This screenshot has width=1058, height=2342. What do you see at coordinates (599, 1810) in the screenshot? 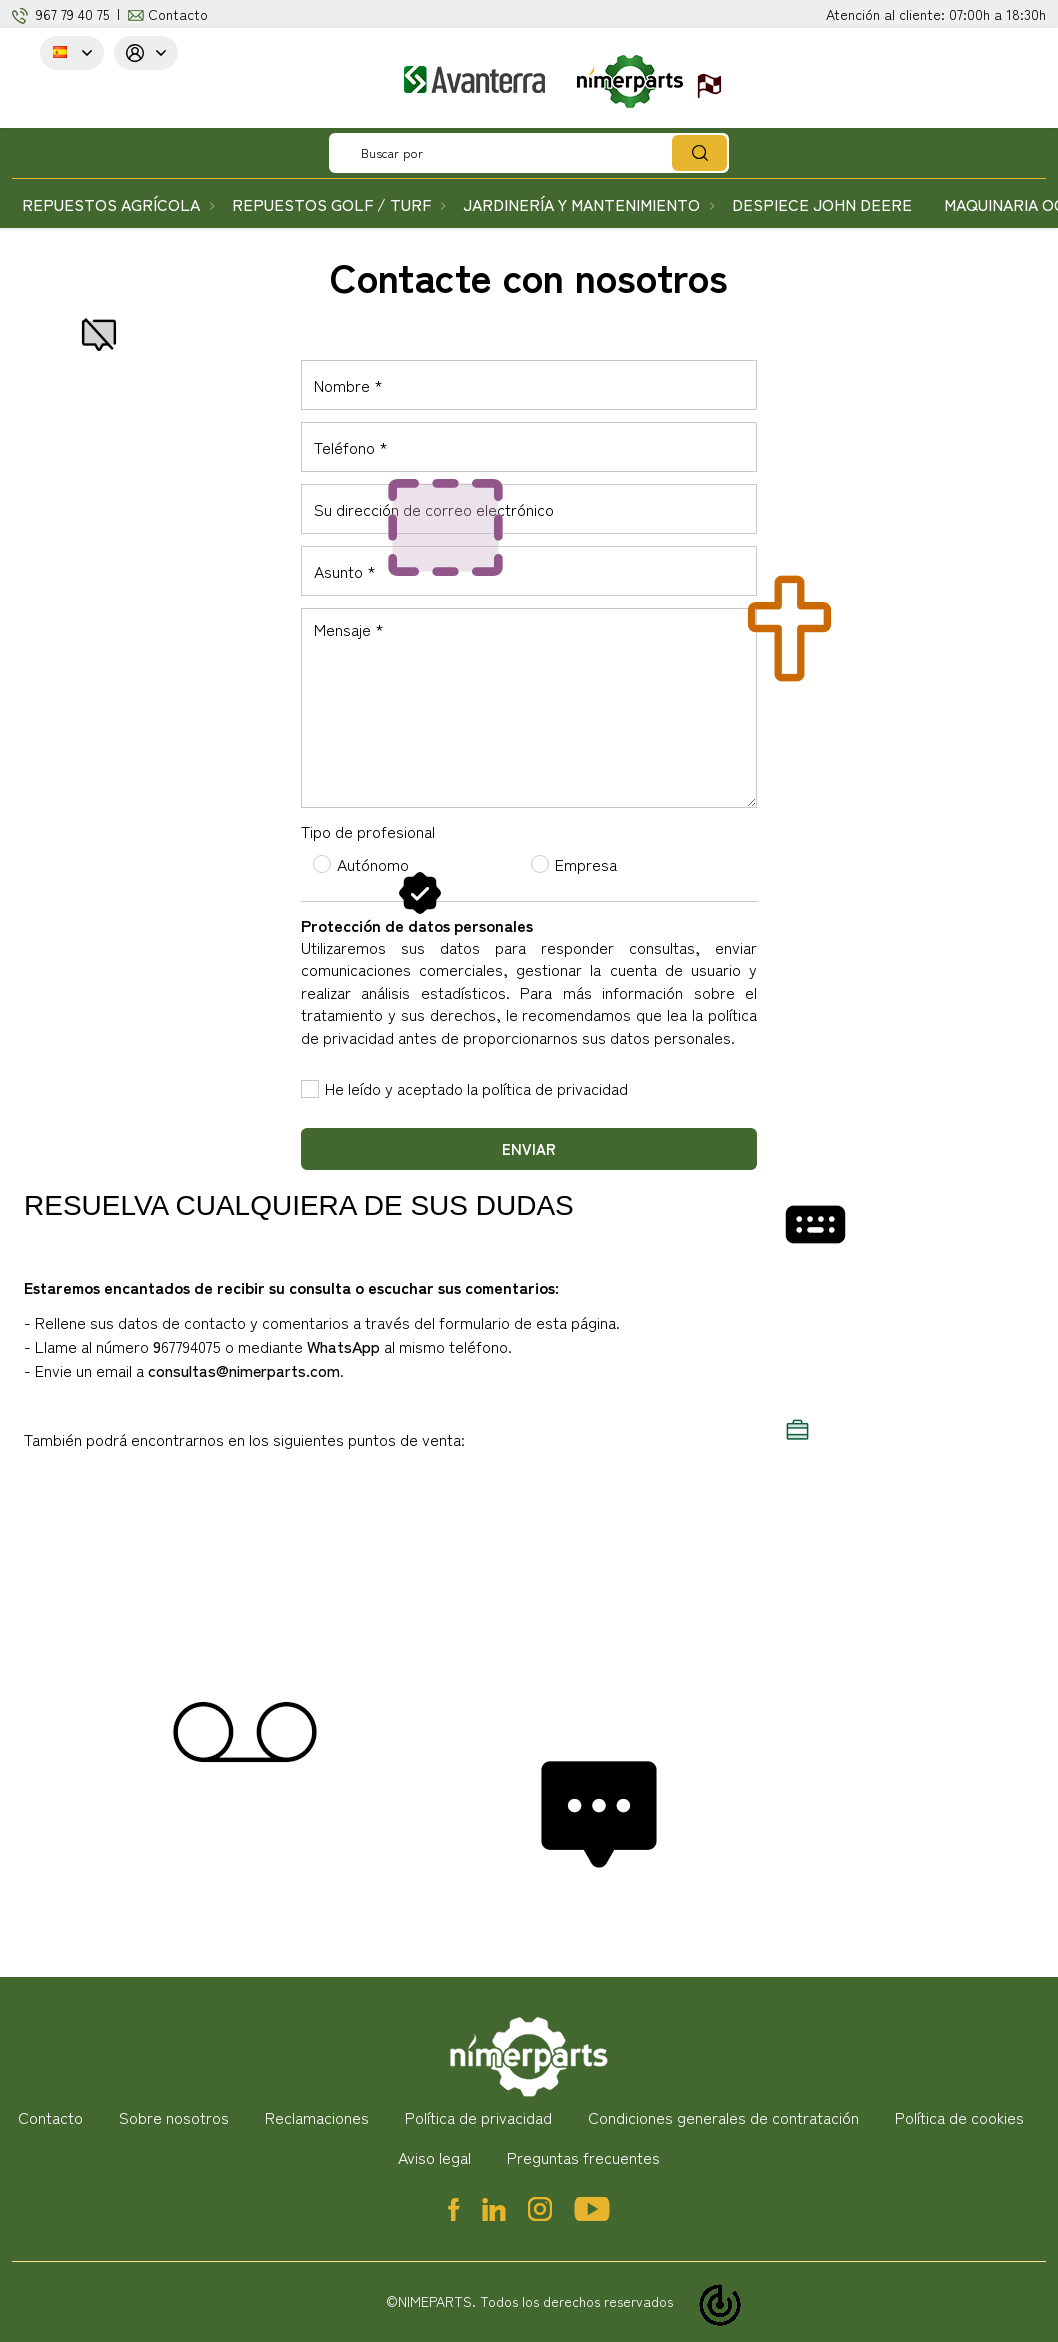
I see `open chat or messaging` at bounding box center [599, 1810].